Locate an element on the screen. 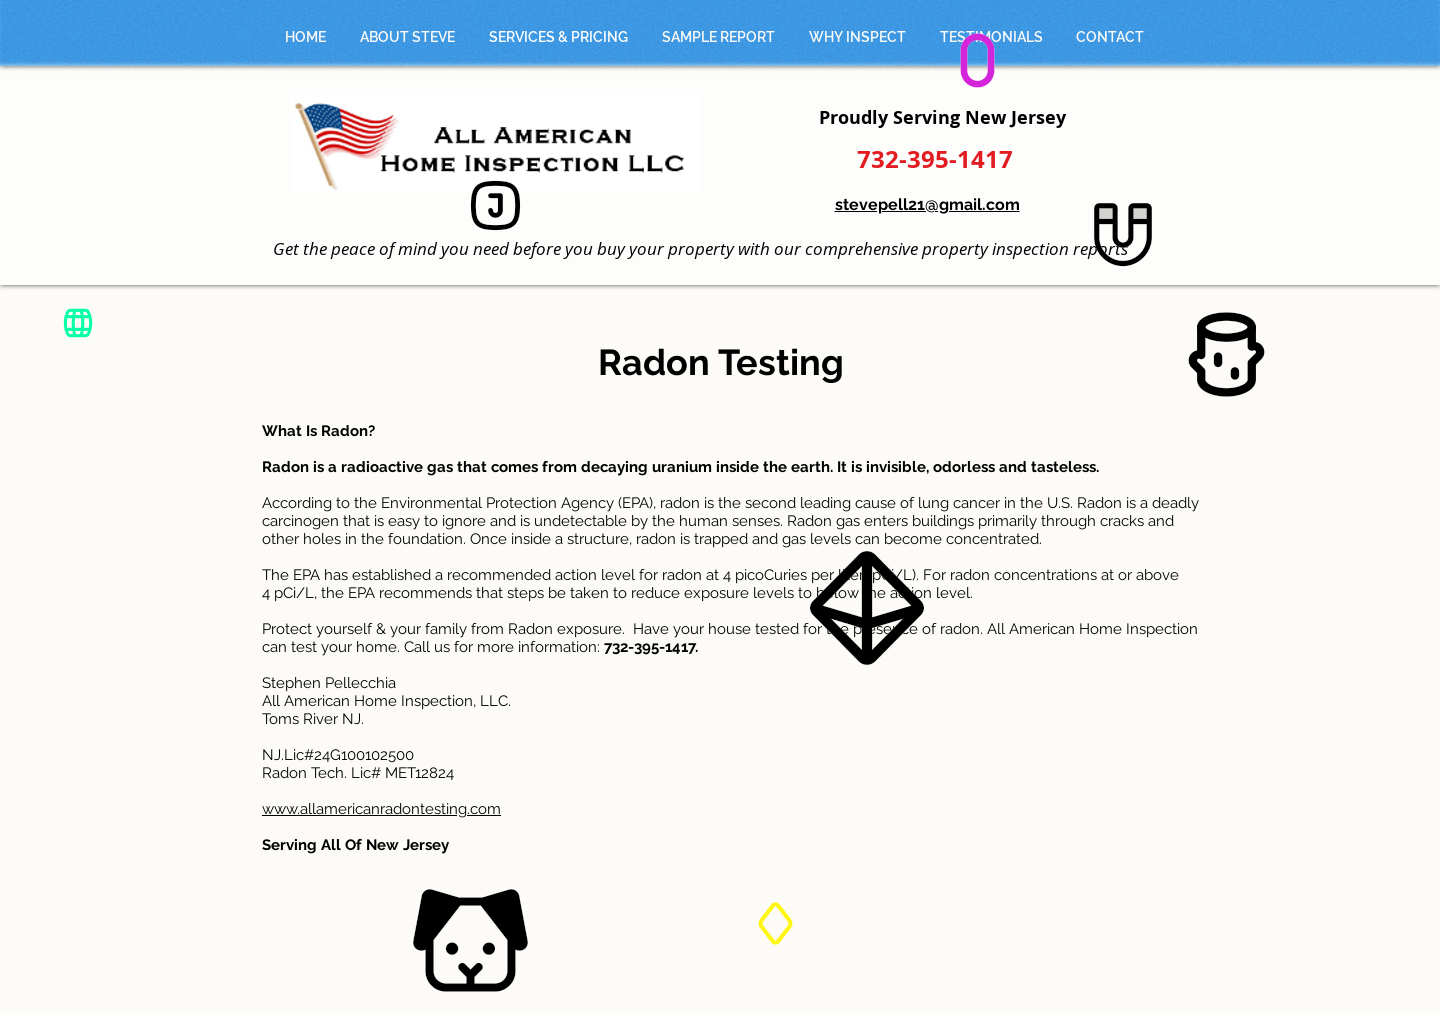 The width and height of the screenshot is (1440, 1013). view wood or lumber materials is located at coordinates (1226, 354).